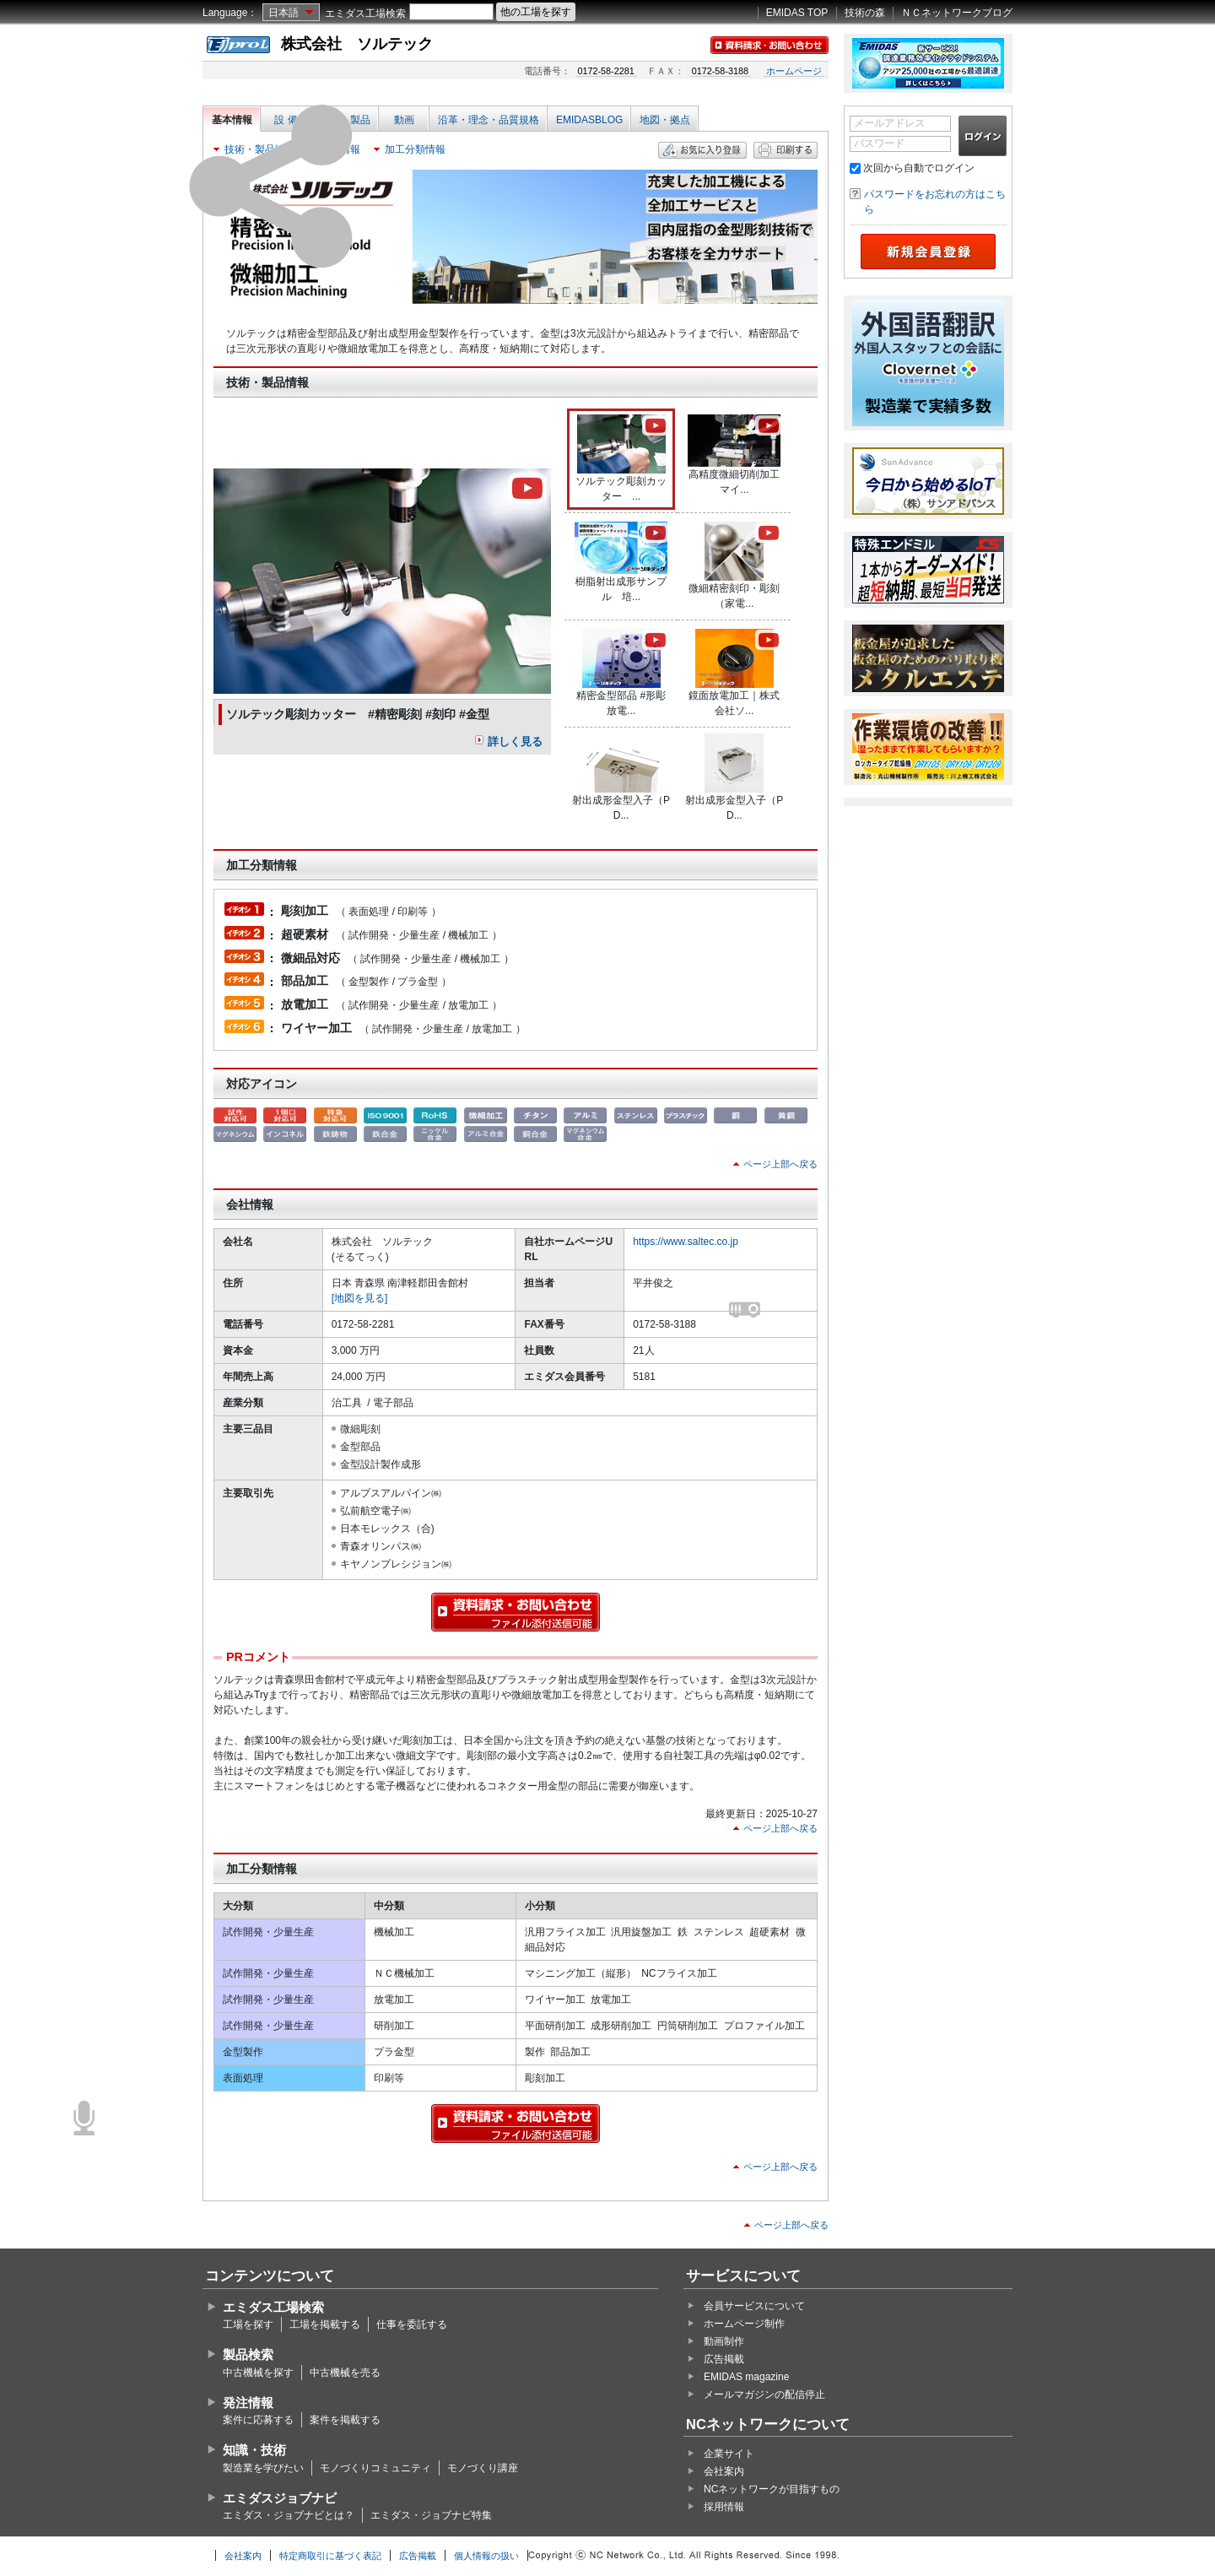 The height and width of the screenshot is (2576, 1215). I want to click on open public shared folder, so click(271, 187).